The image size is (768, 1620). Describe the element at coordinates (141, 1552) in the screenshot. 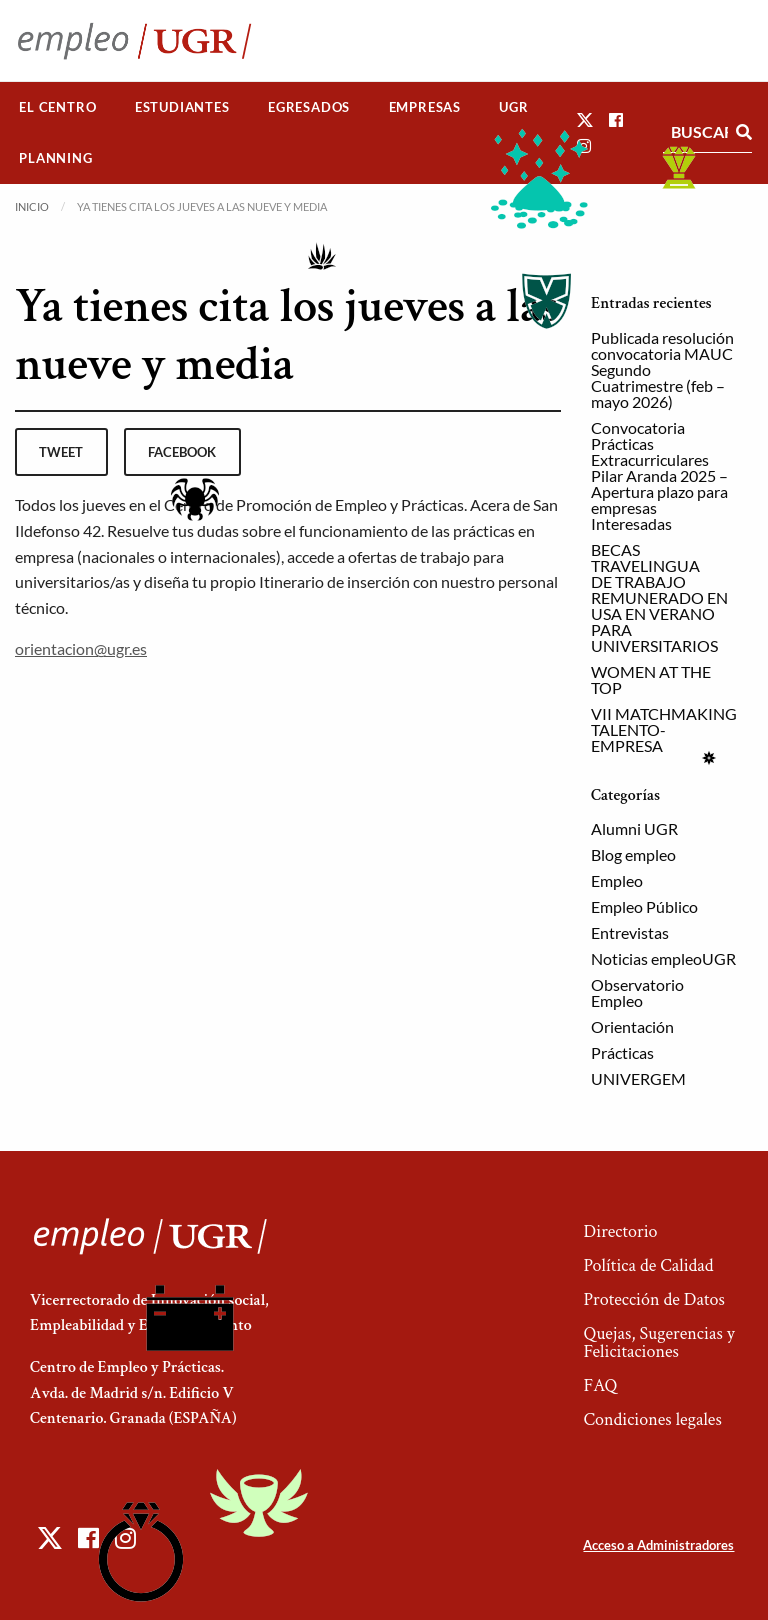

I see `view jewelry or accessories collection` at that location.